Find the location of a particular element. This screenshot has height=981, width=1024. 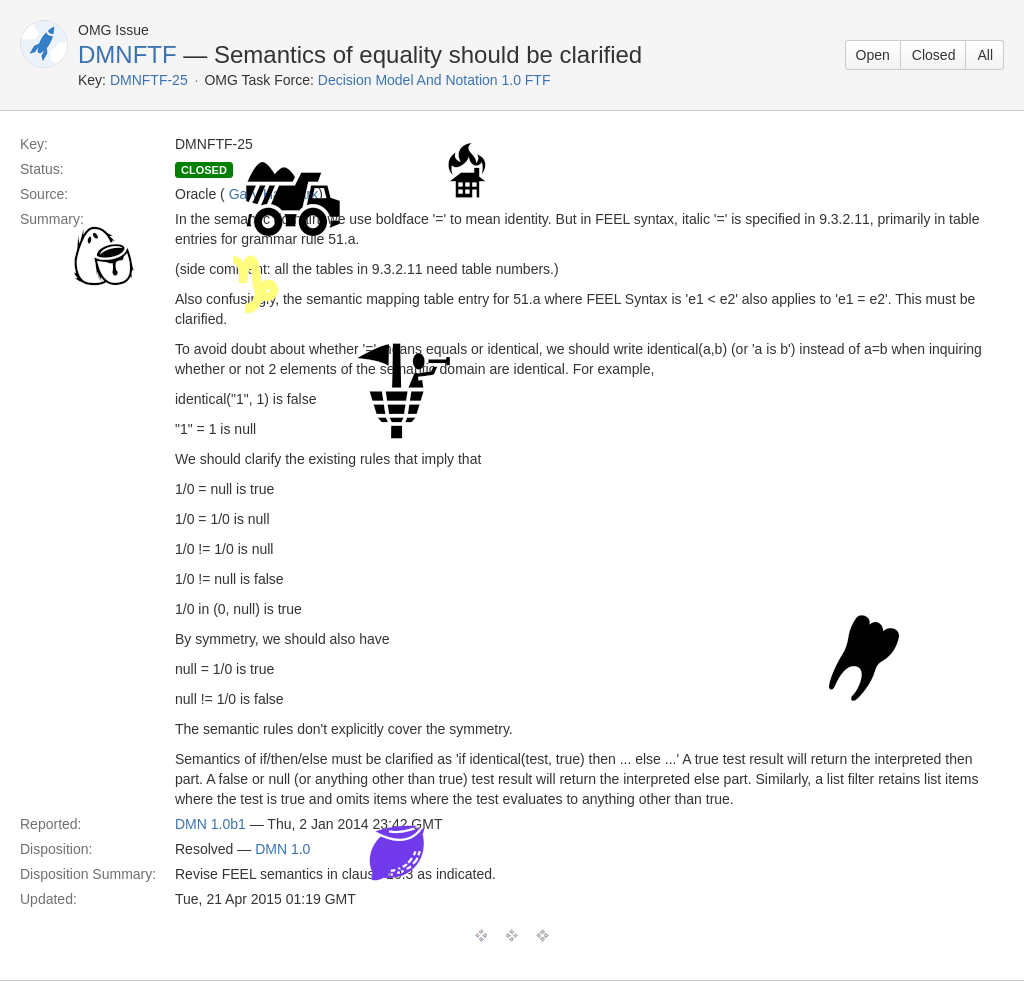

tropical or beach-themed game item is located at coordinates (104, 256).